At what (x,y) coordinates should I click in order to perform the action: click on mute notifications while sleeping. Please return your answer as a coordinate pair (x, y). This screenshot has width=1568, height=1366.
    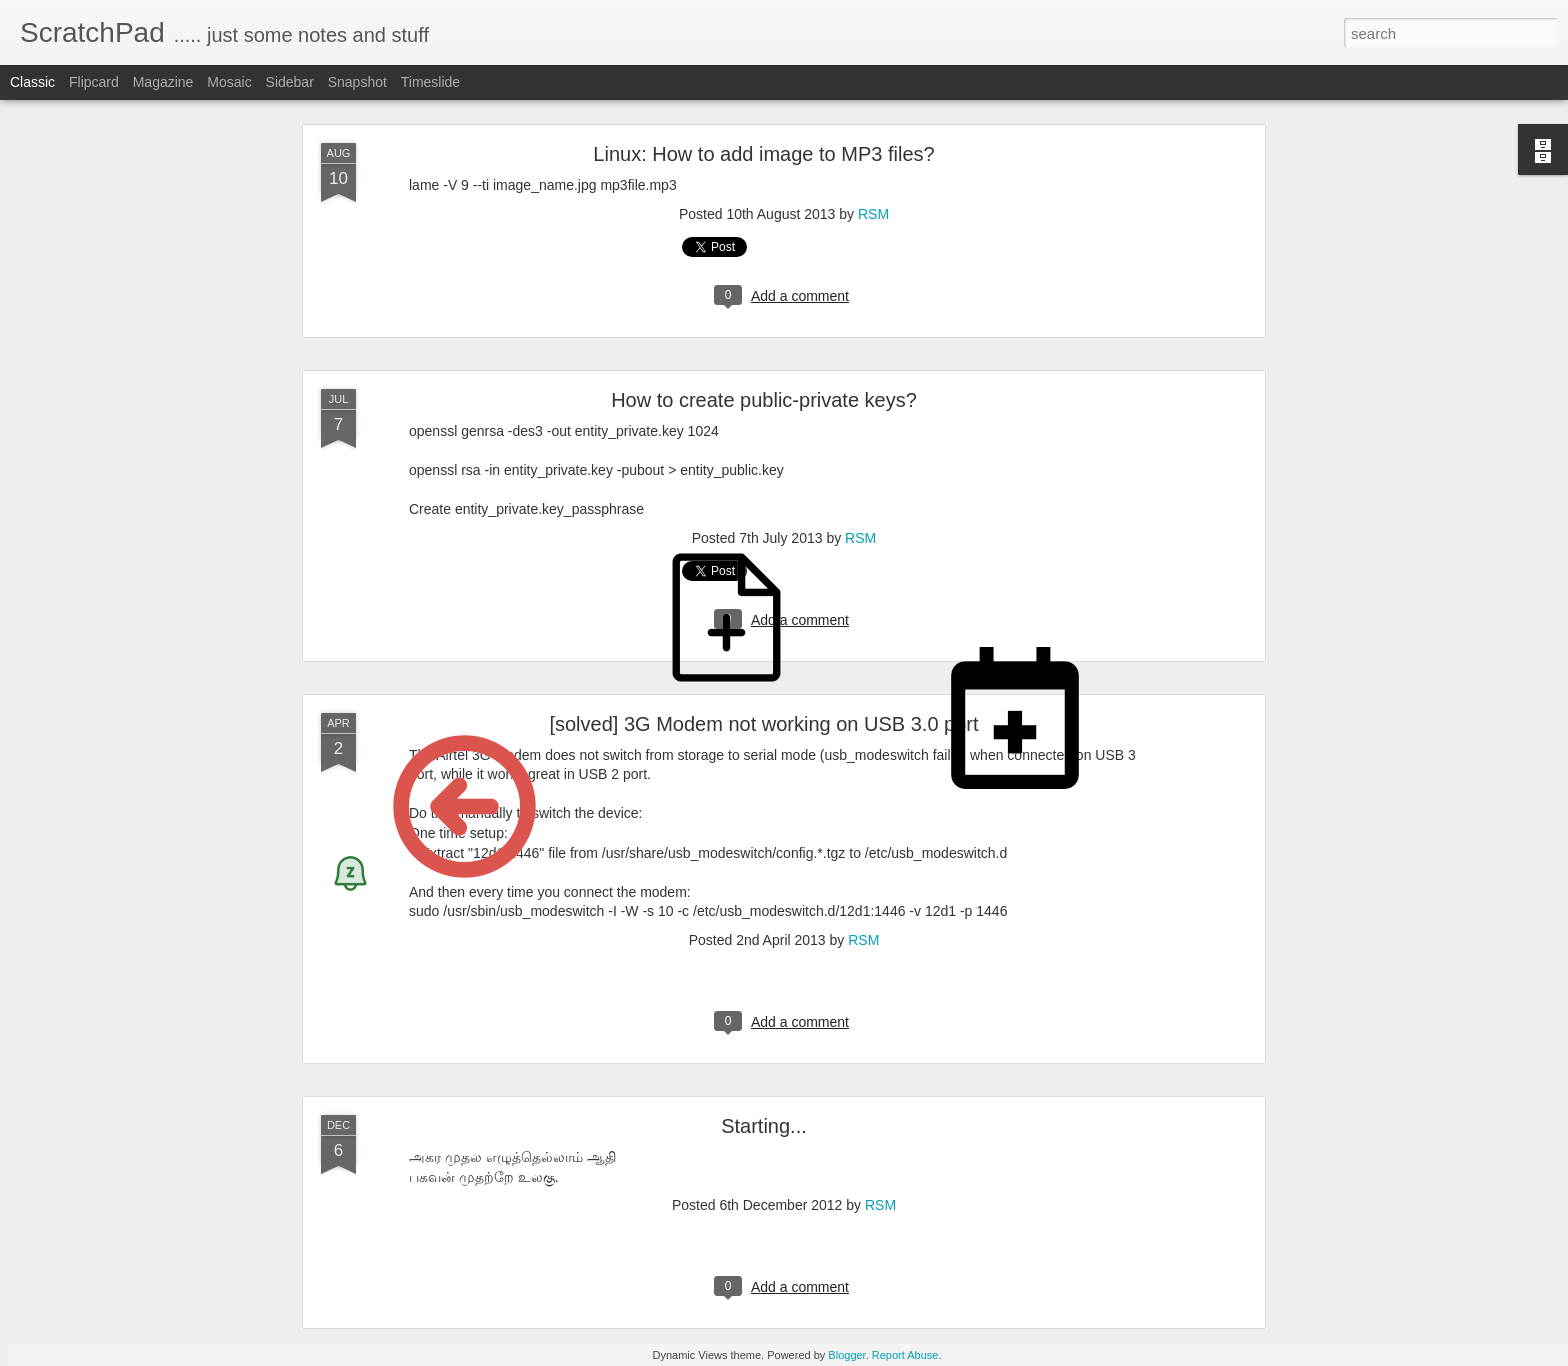
    Looking at the image, I should click on (350, 873).